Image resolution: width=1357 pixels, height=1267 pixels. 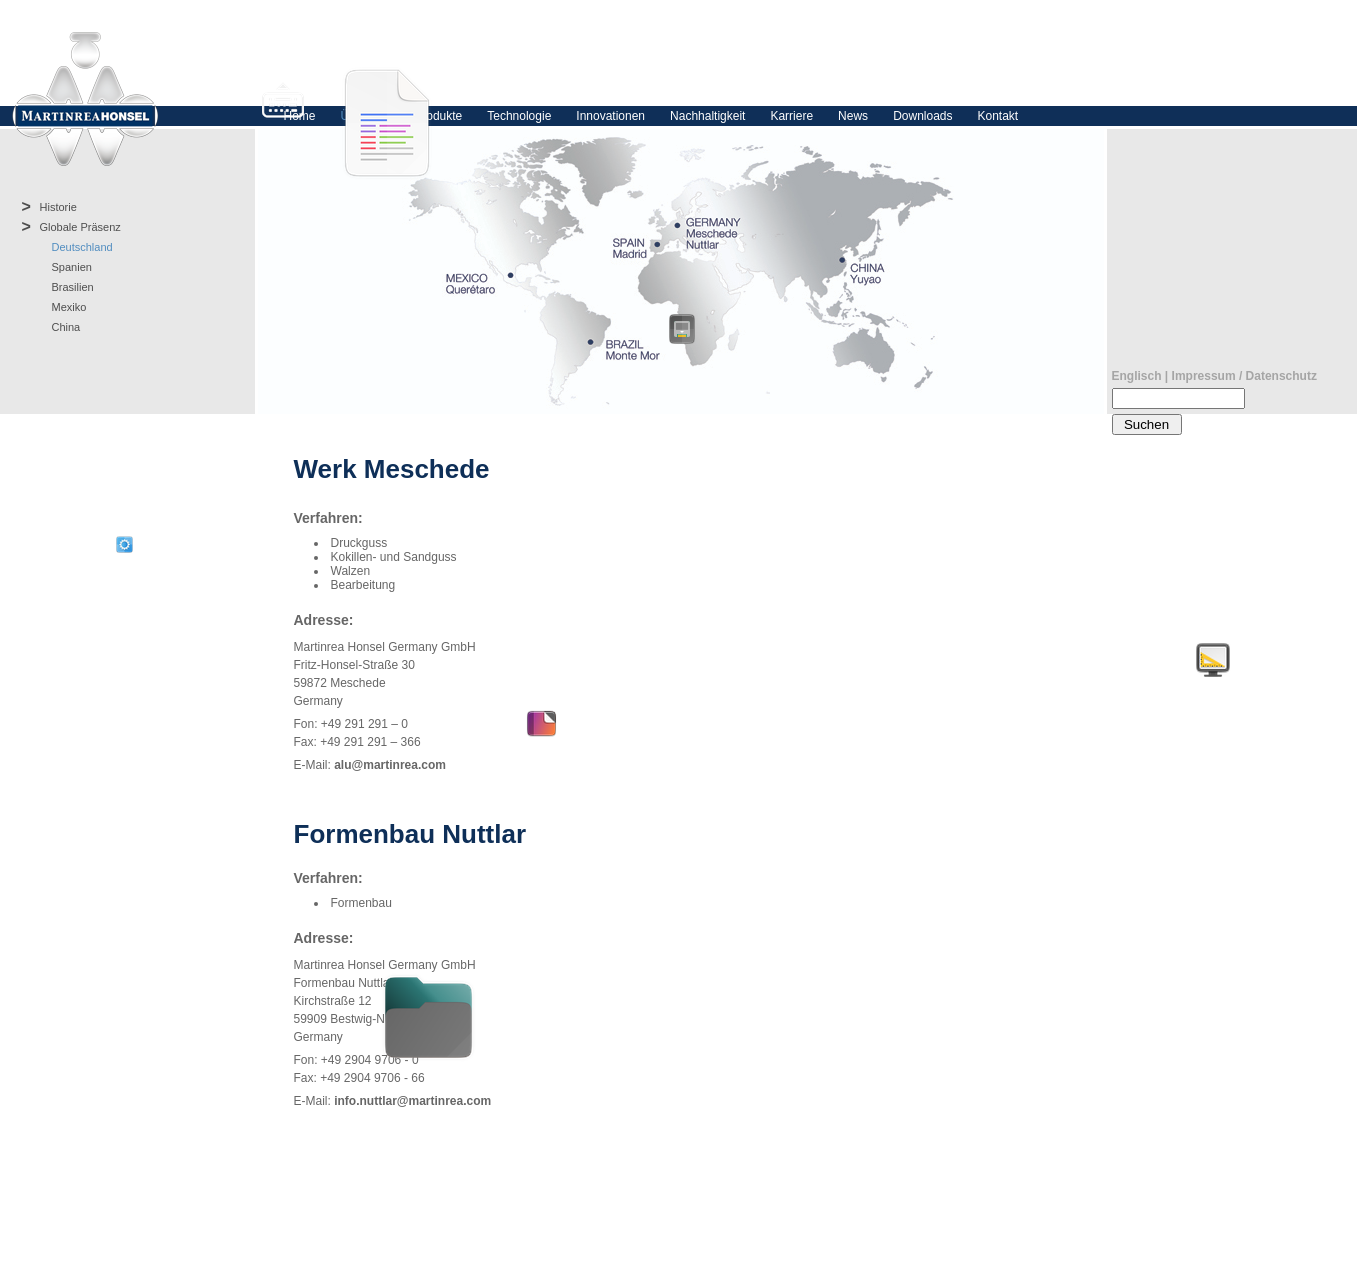 I want to click on access display settings, so click(x=1213, y=660).